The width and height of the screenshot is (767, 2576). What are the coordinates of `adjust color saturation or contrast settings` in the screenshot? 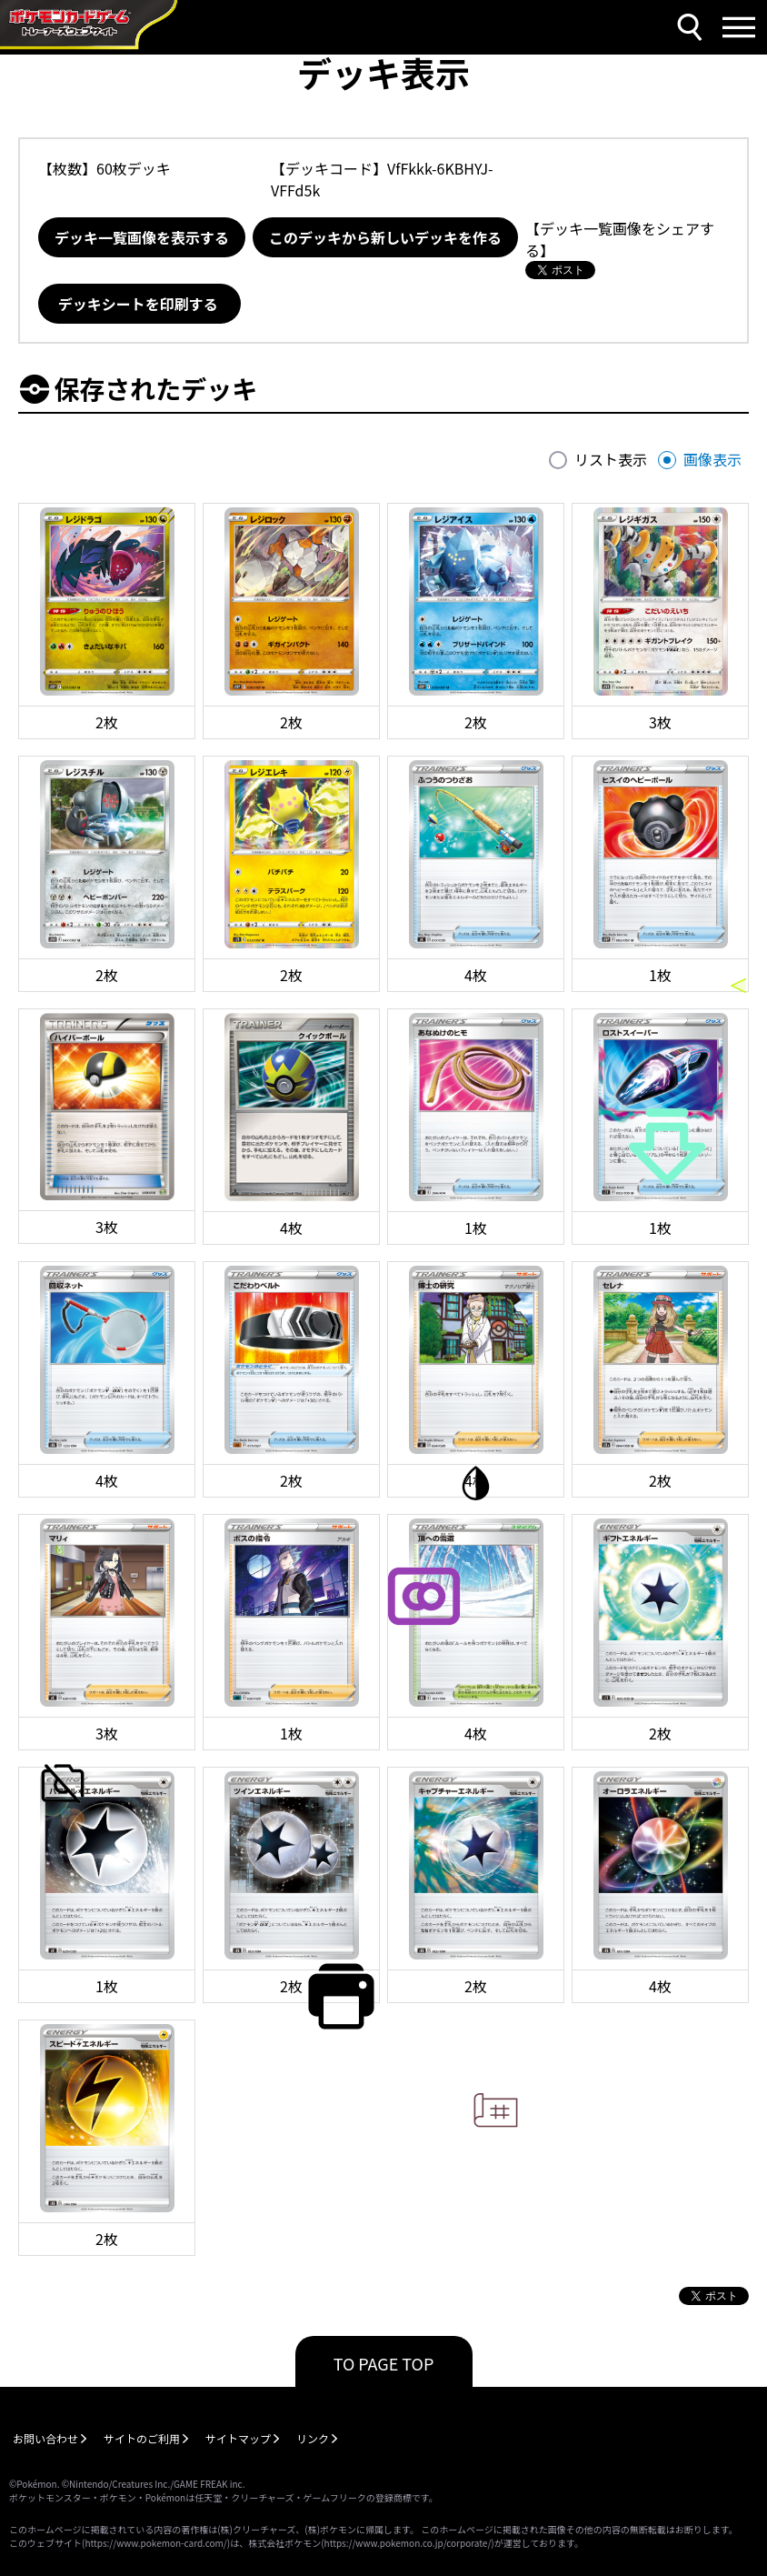 It's located at (475, 1484).